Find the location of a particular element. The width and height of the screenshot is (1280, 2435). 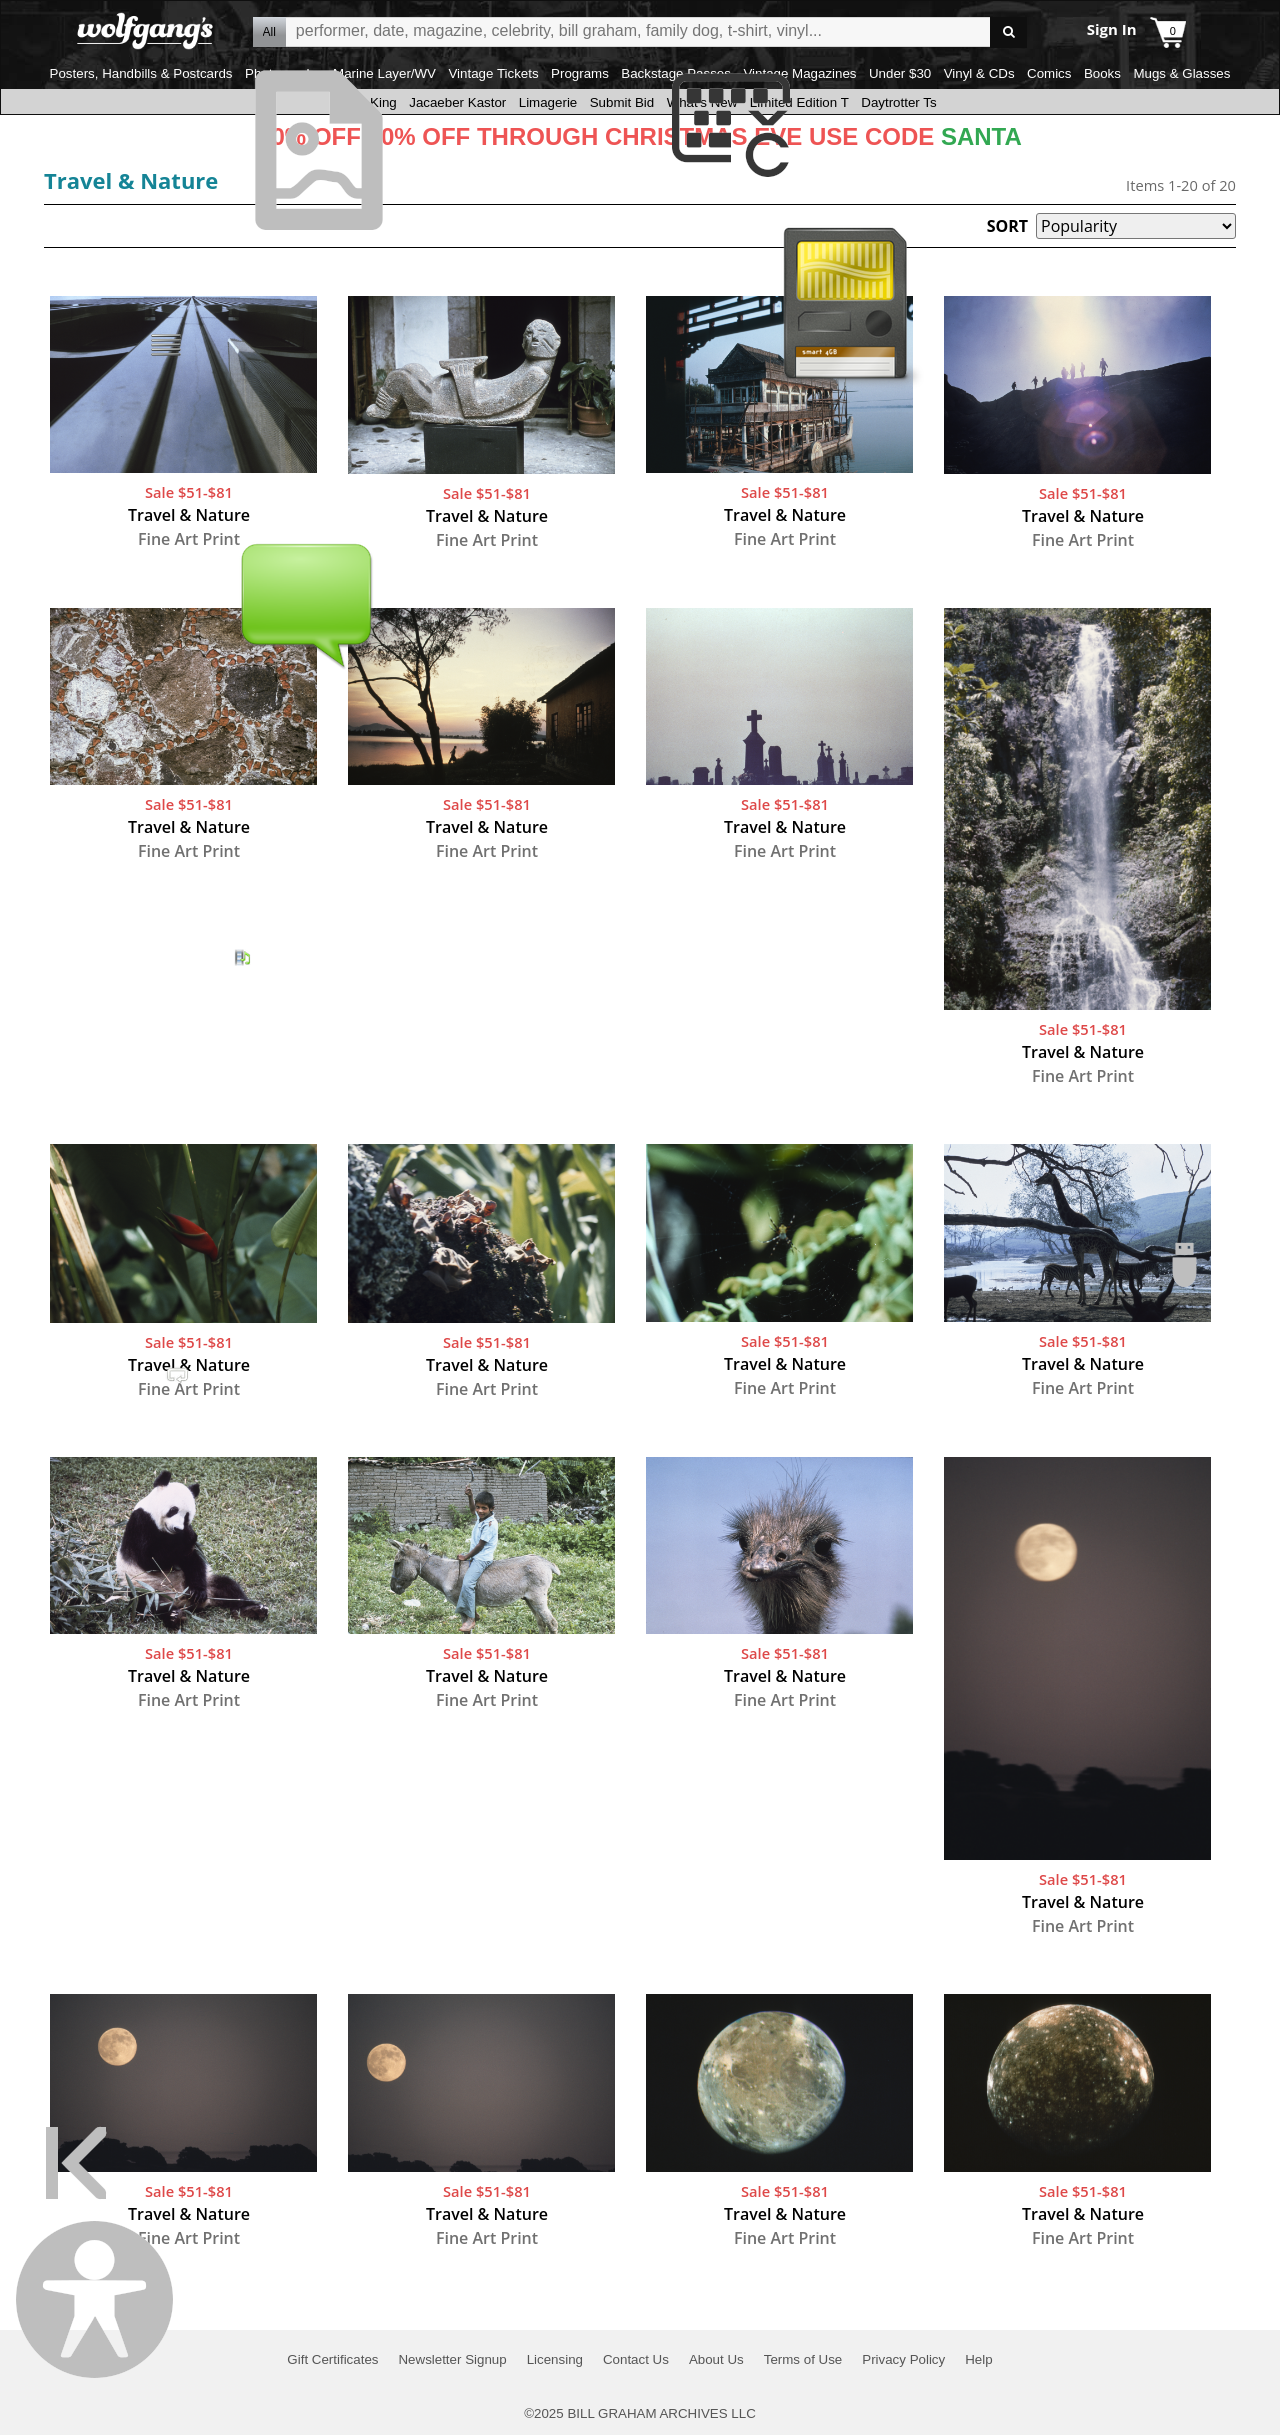

justify text to fill both margins is located at coordinates (166, 345).